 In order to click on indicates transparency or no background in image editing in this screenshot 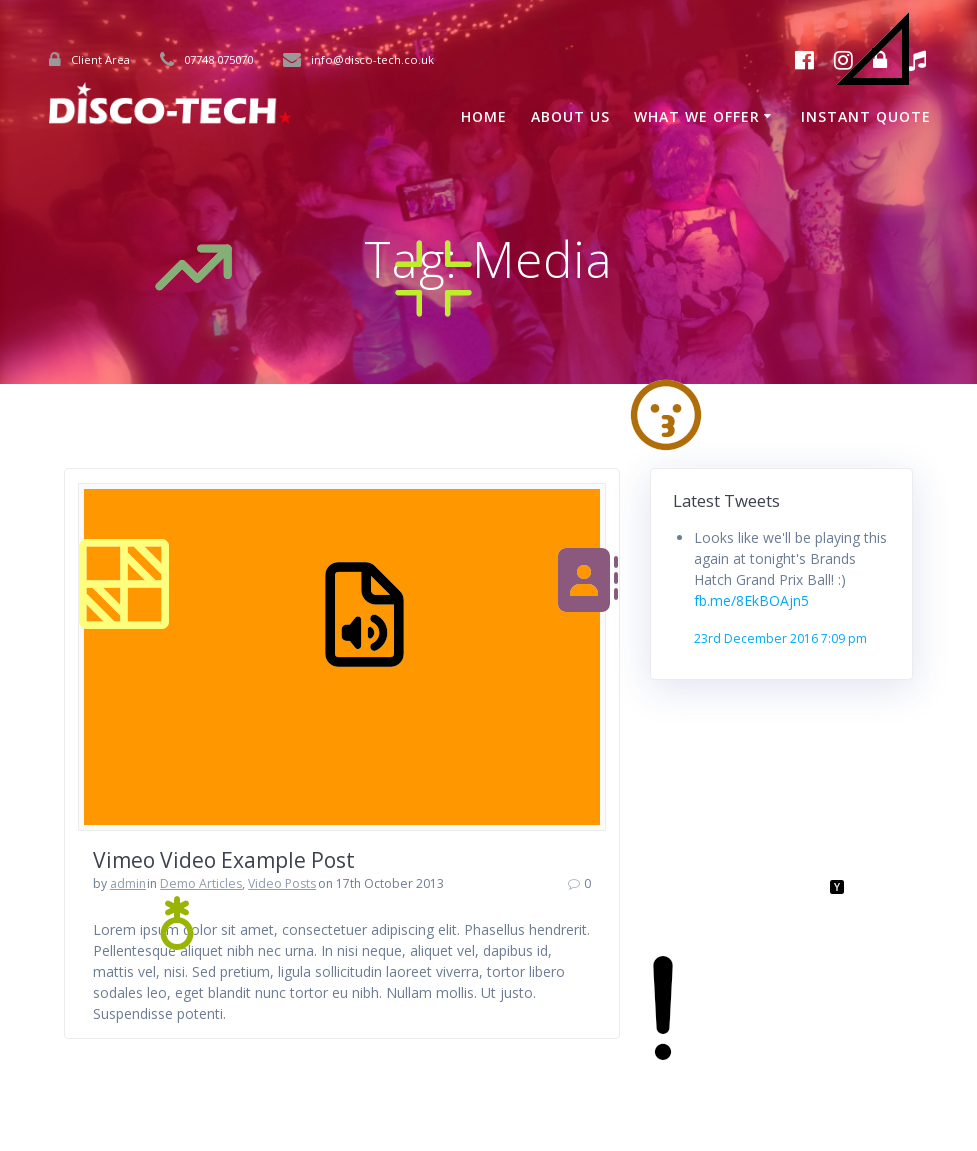, I will do `click(124, 584)`.